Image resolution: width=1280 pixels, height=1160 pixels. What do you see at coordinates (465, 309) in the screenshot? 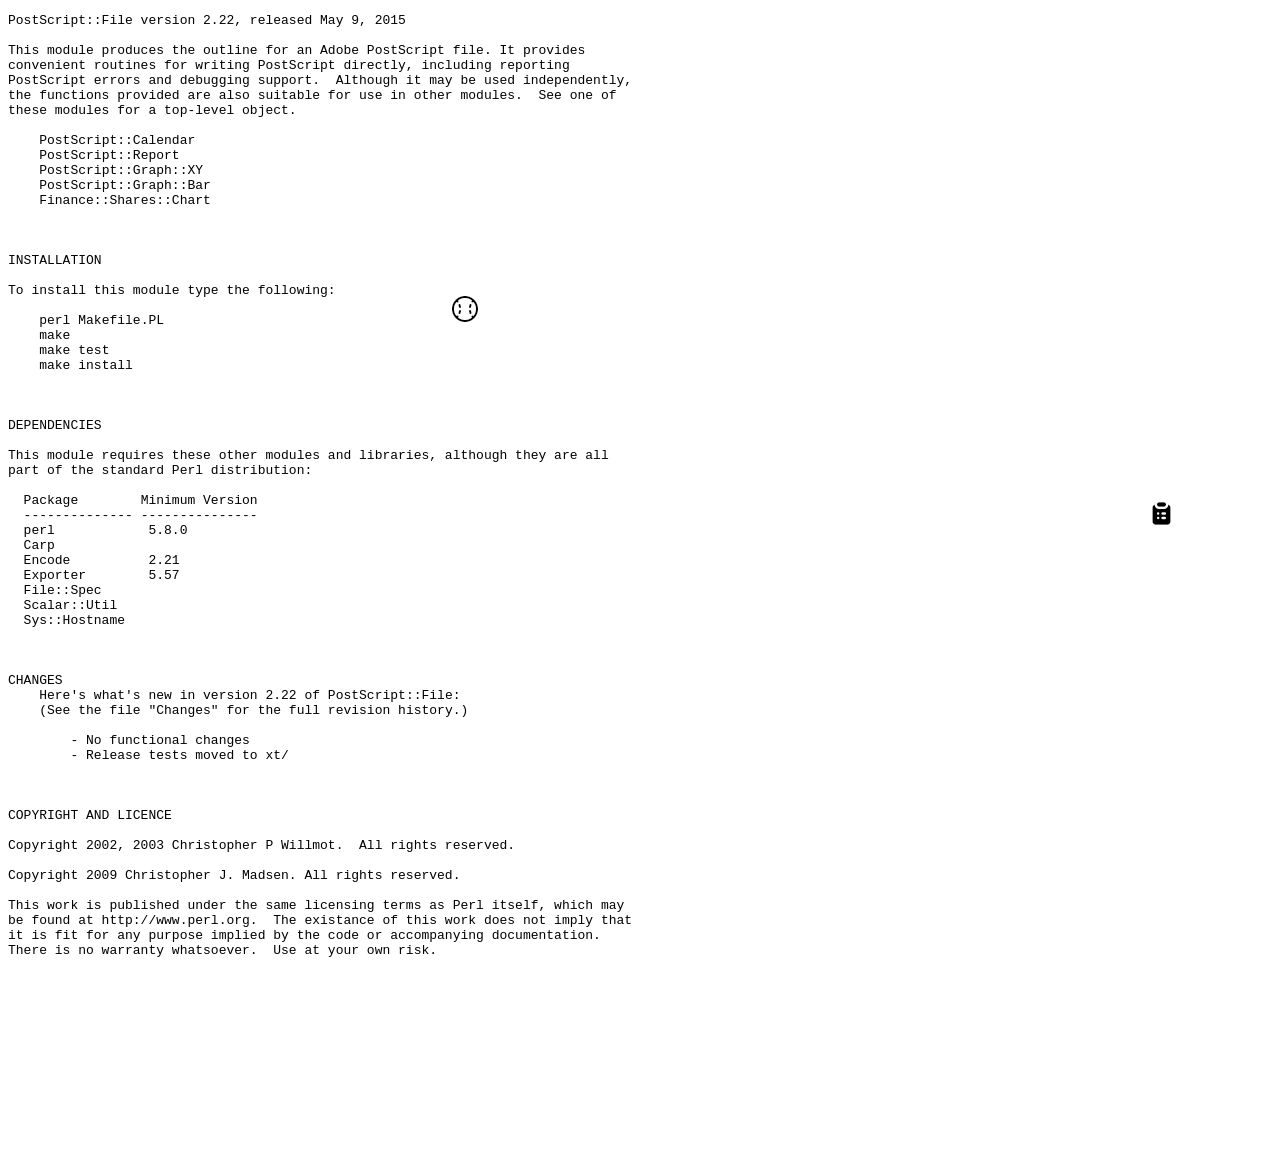
I see `view baseball scores or stats` at bounding box center [465, 309].